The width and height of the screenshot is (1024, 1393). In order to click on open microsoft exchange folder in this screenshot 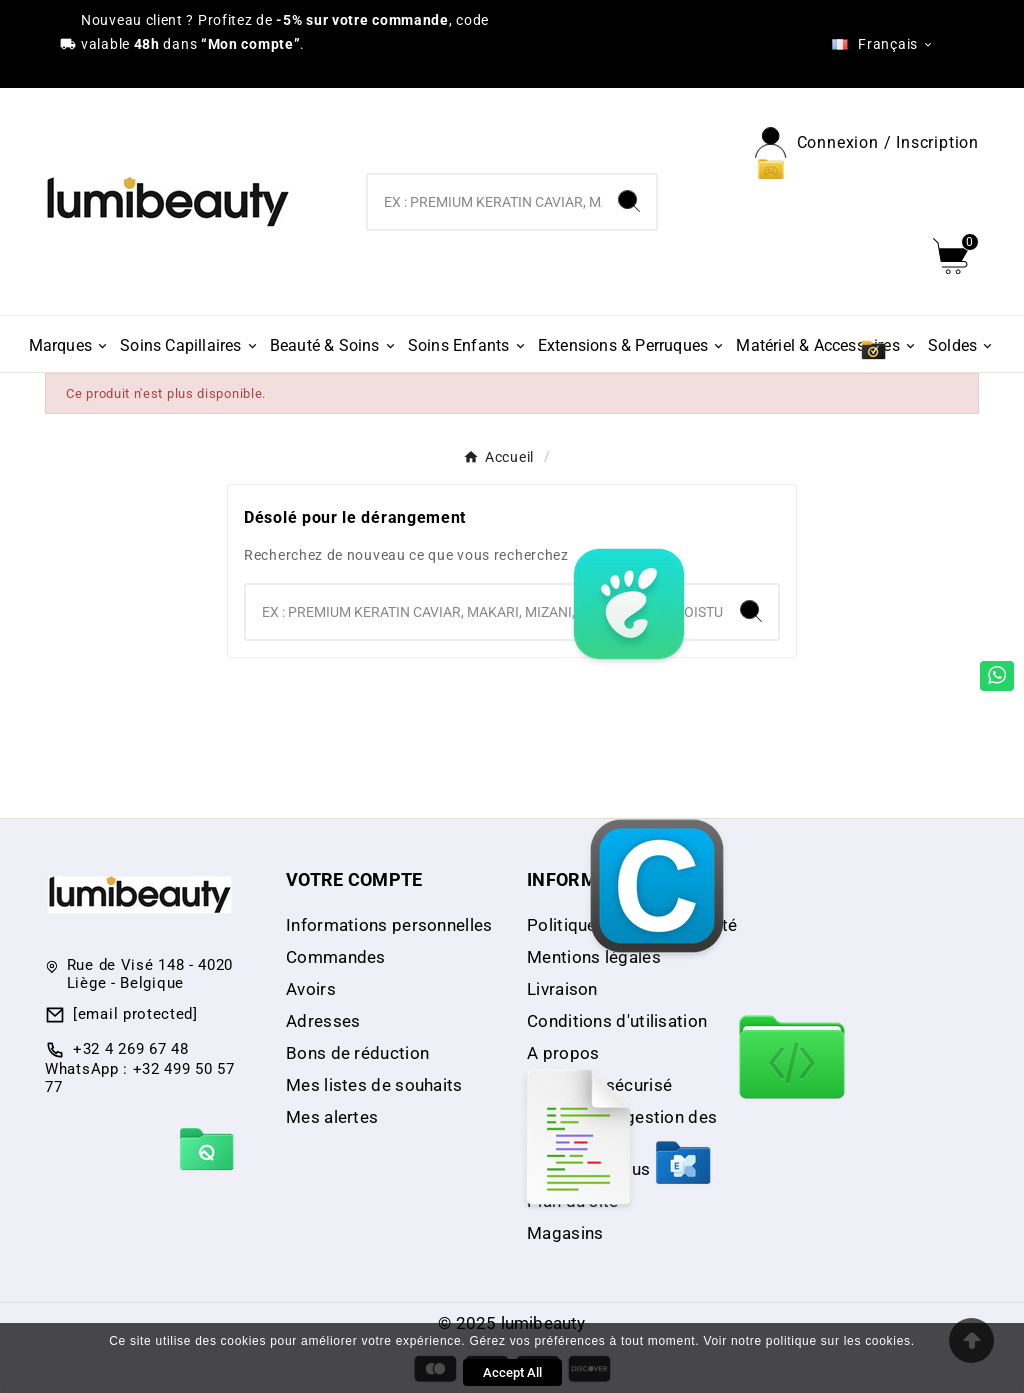, I will do `click(683, 1164)`.